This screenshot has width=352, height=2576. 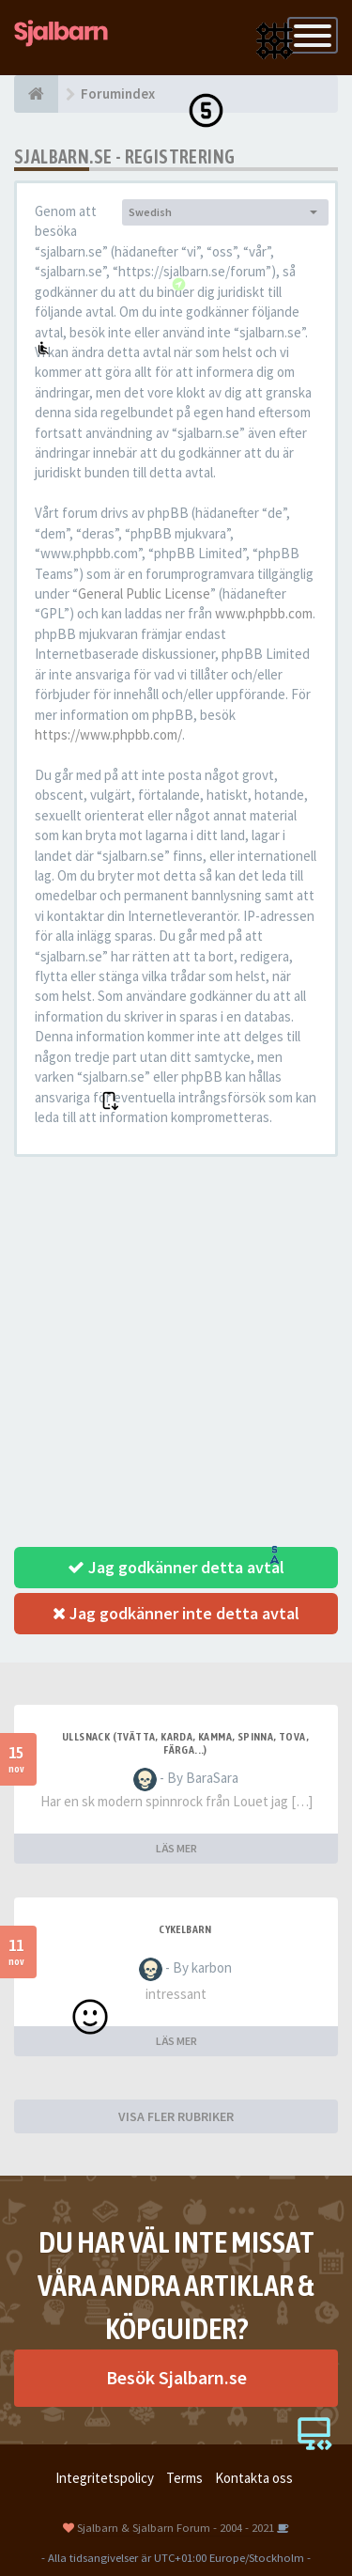 What do you see at coordinates (43, 348) in the screenshot?
I see `indicates seat recline is available` at bounding box center [43, 348].